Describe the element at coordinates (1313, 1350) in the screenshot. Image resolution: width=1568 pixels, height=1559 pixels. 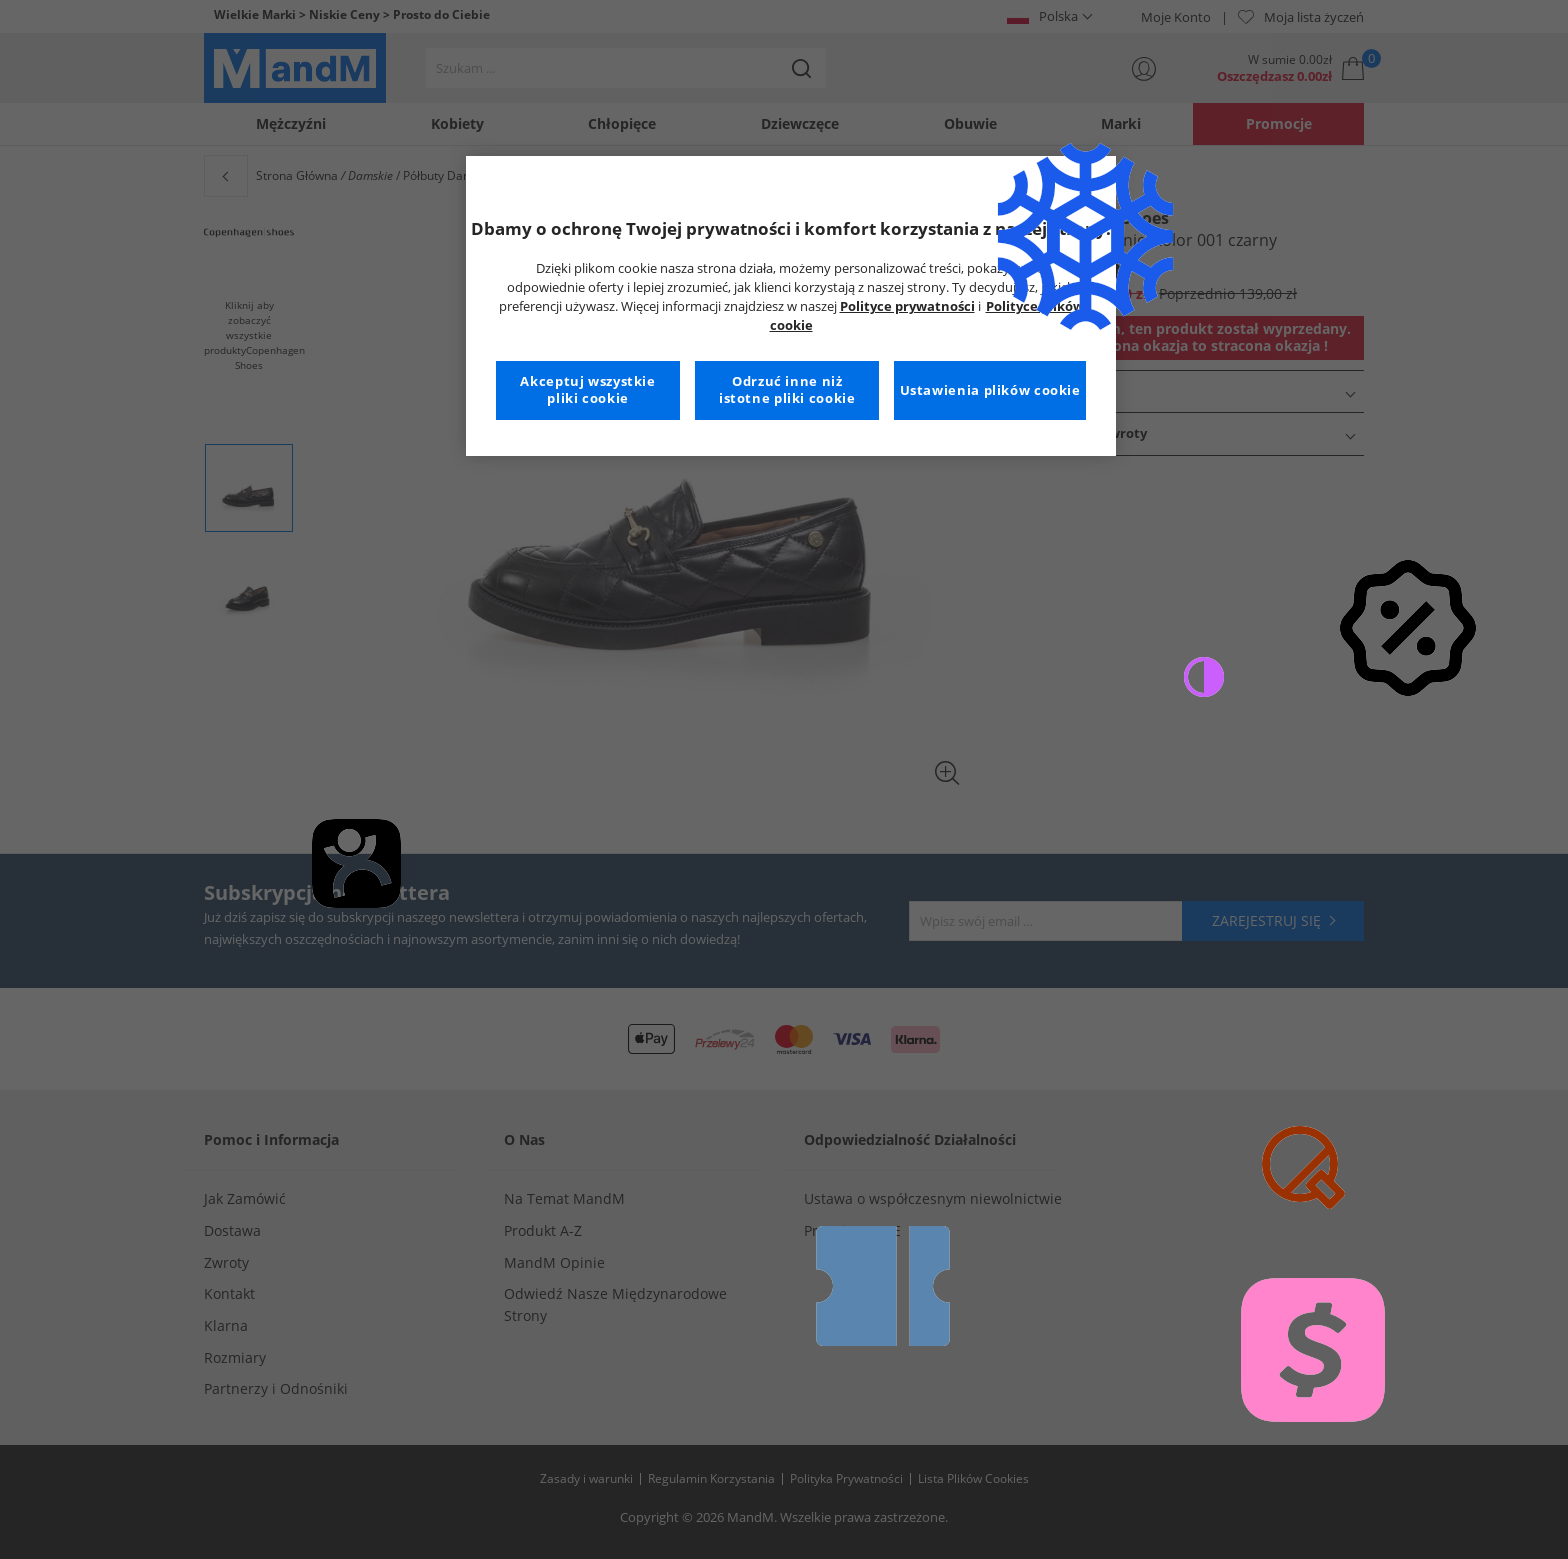
I see `open Cash App` at that location.